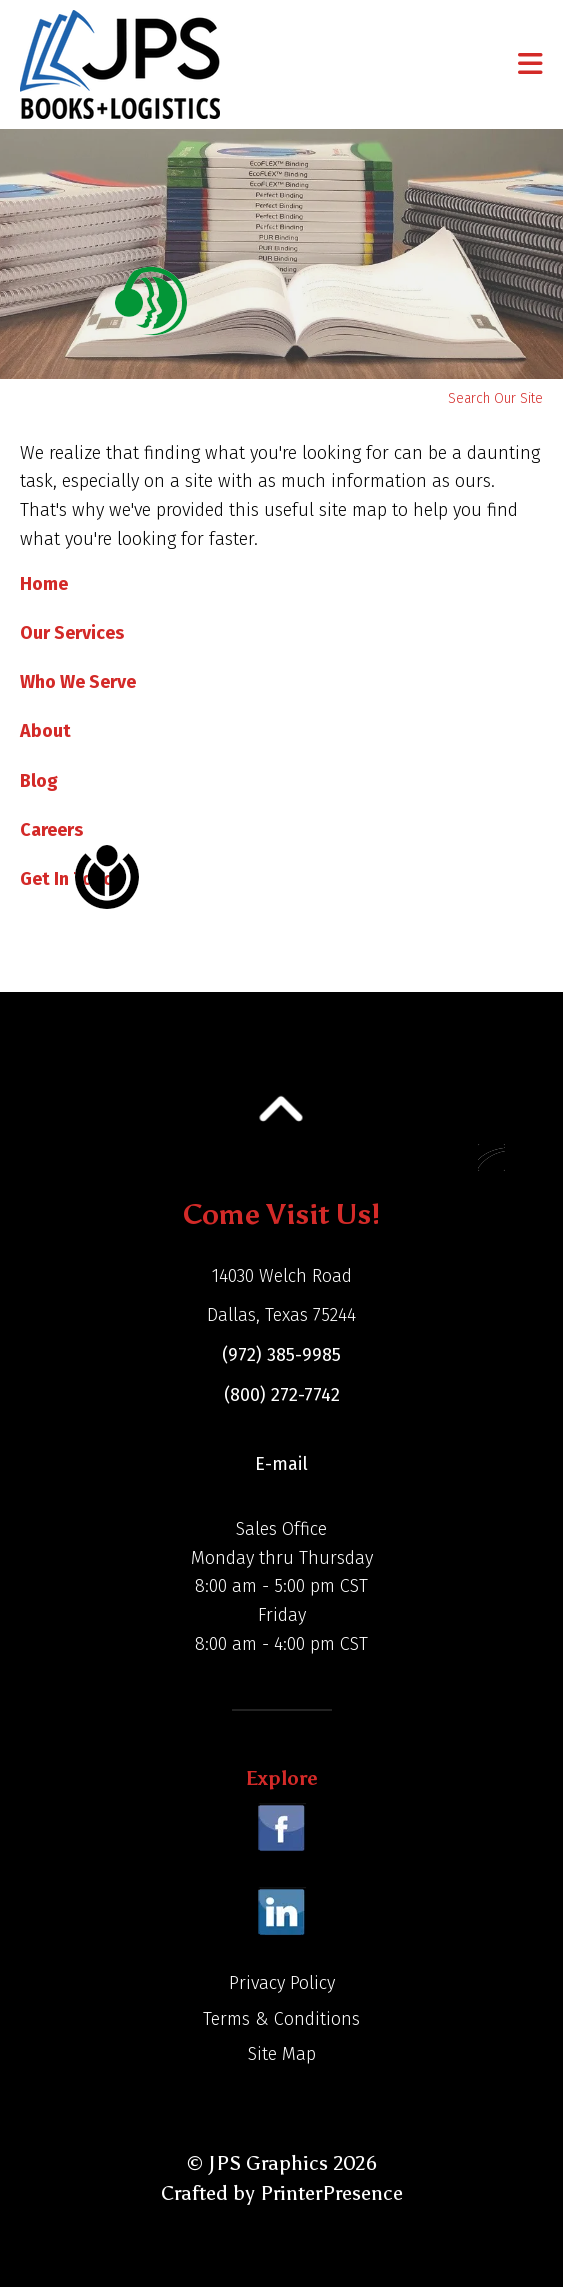 The image size is (563, 2287). I want to click on visit the Wikimedia Foundation website, so click(107, 877).